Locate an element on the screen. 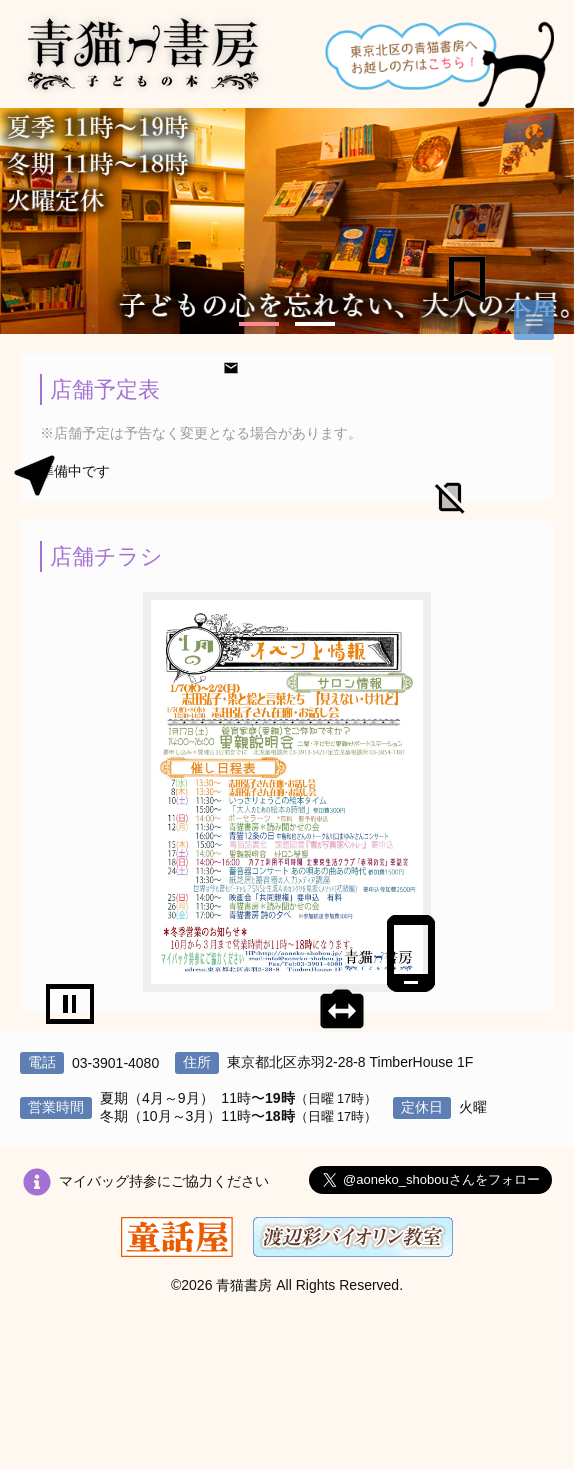  switch between front and rear camera is located at coordinates (342, 1011).